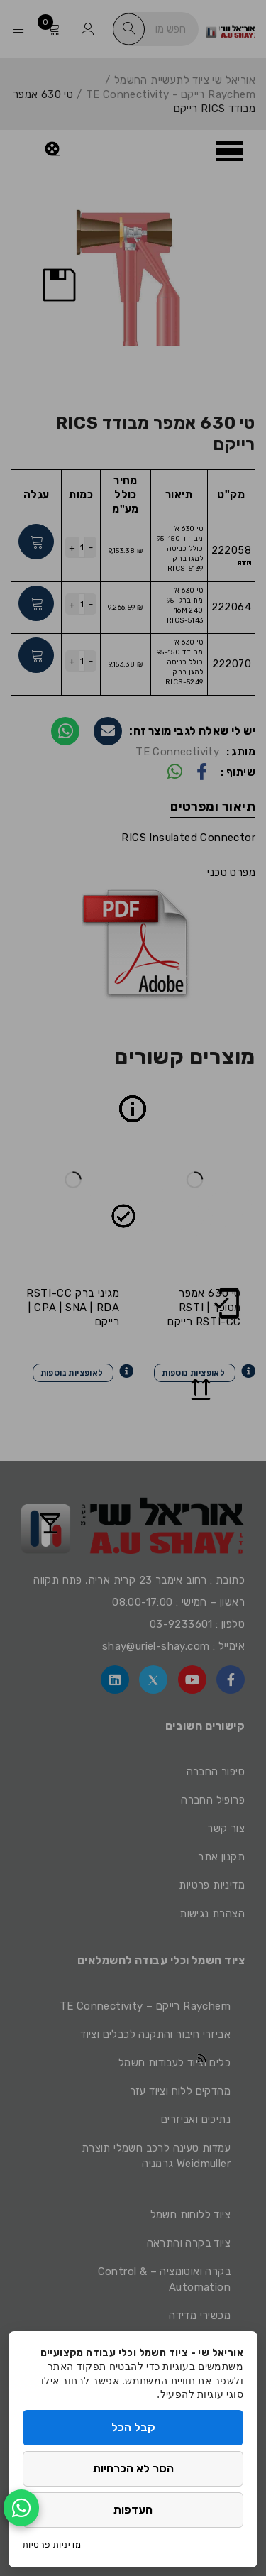 This screenshot has height=2576, width=266. What do you see at coordinates (229, 150) in the screenshot?
I see `switch to day view in calendar` at bounding box center [229, 150].